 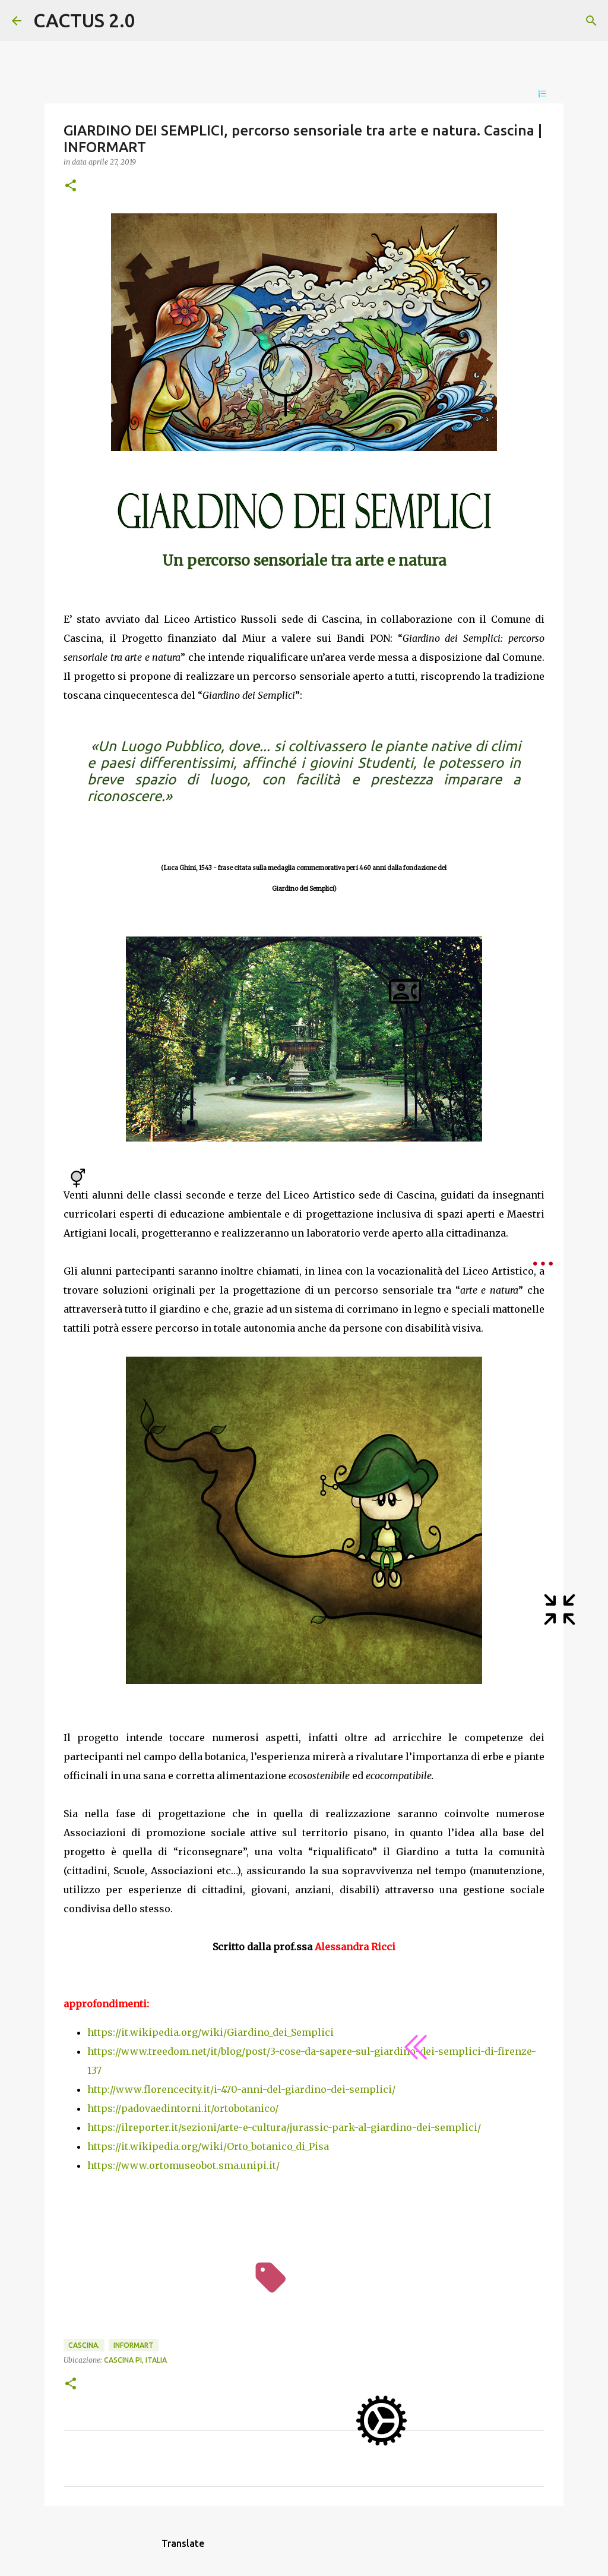 I want to click on add a tag or label to an item, so click(x=270, y=2277).